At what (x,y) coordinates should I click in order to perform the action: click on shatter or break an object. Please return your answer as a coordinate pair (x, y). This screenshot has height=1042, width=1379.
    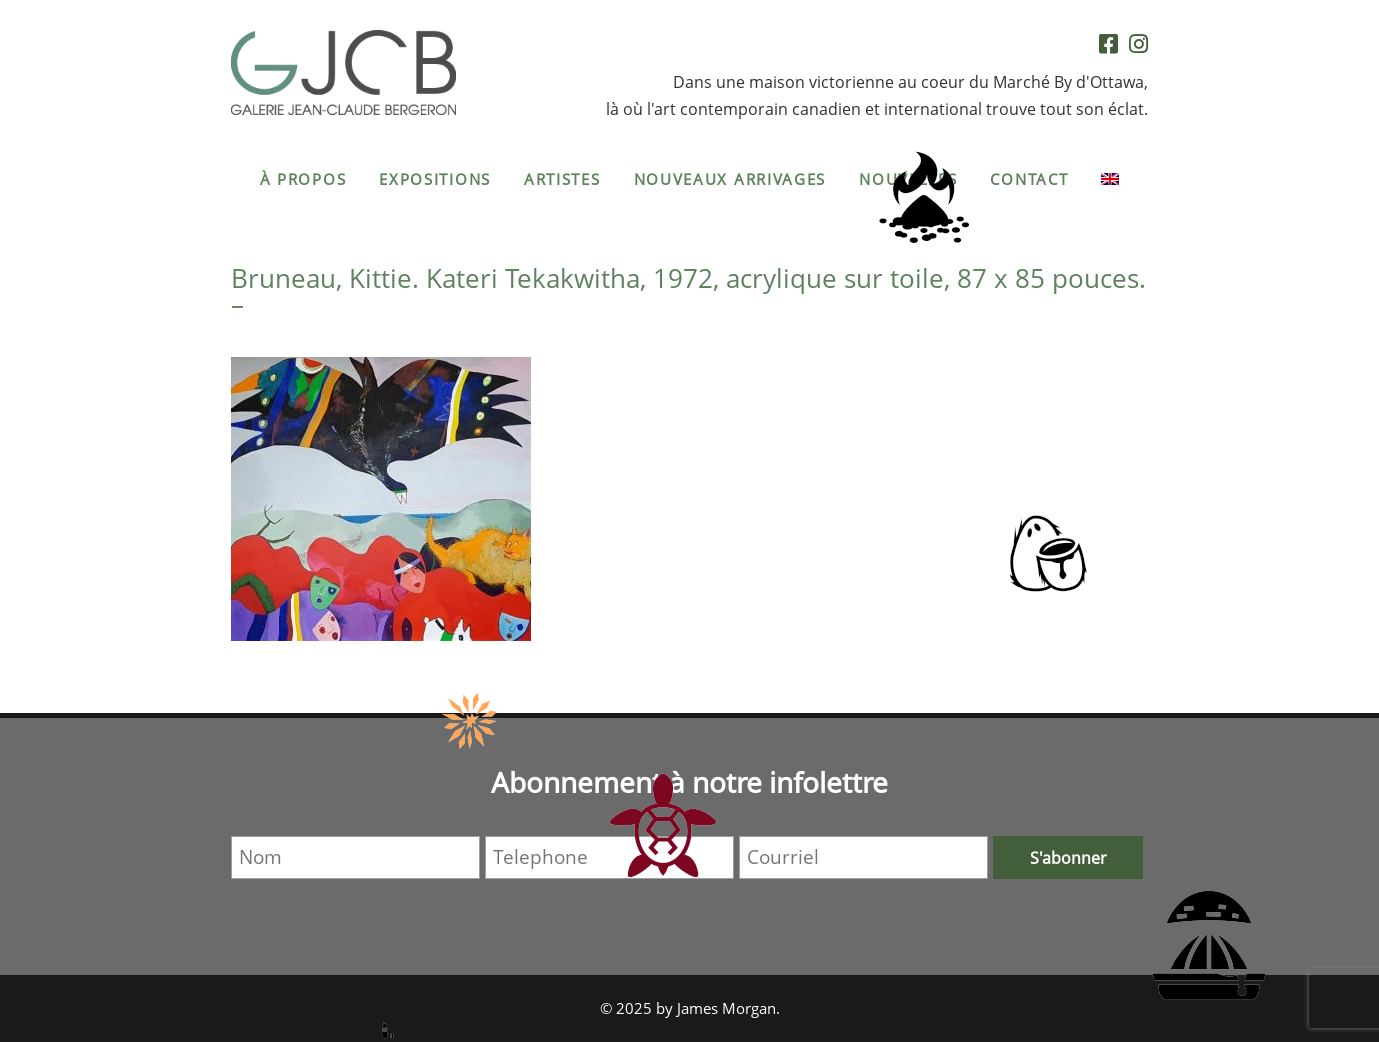
    Looking at the image, I should click on (469, 720).